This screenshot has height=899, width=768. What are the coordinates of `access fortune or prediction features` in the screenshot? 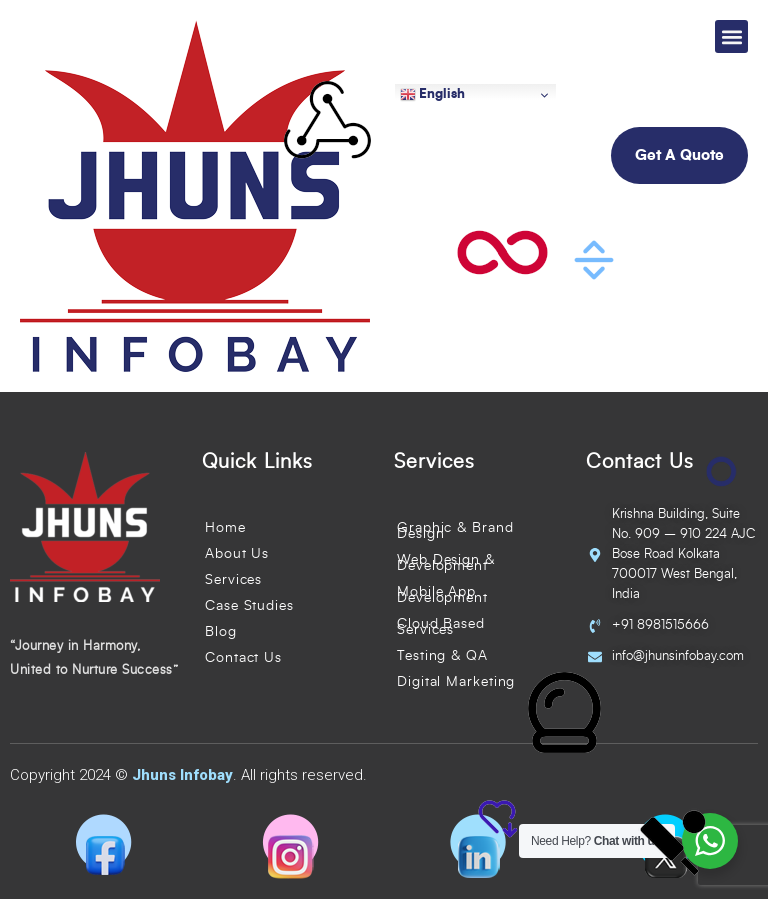 It's located at (564, 712).